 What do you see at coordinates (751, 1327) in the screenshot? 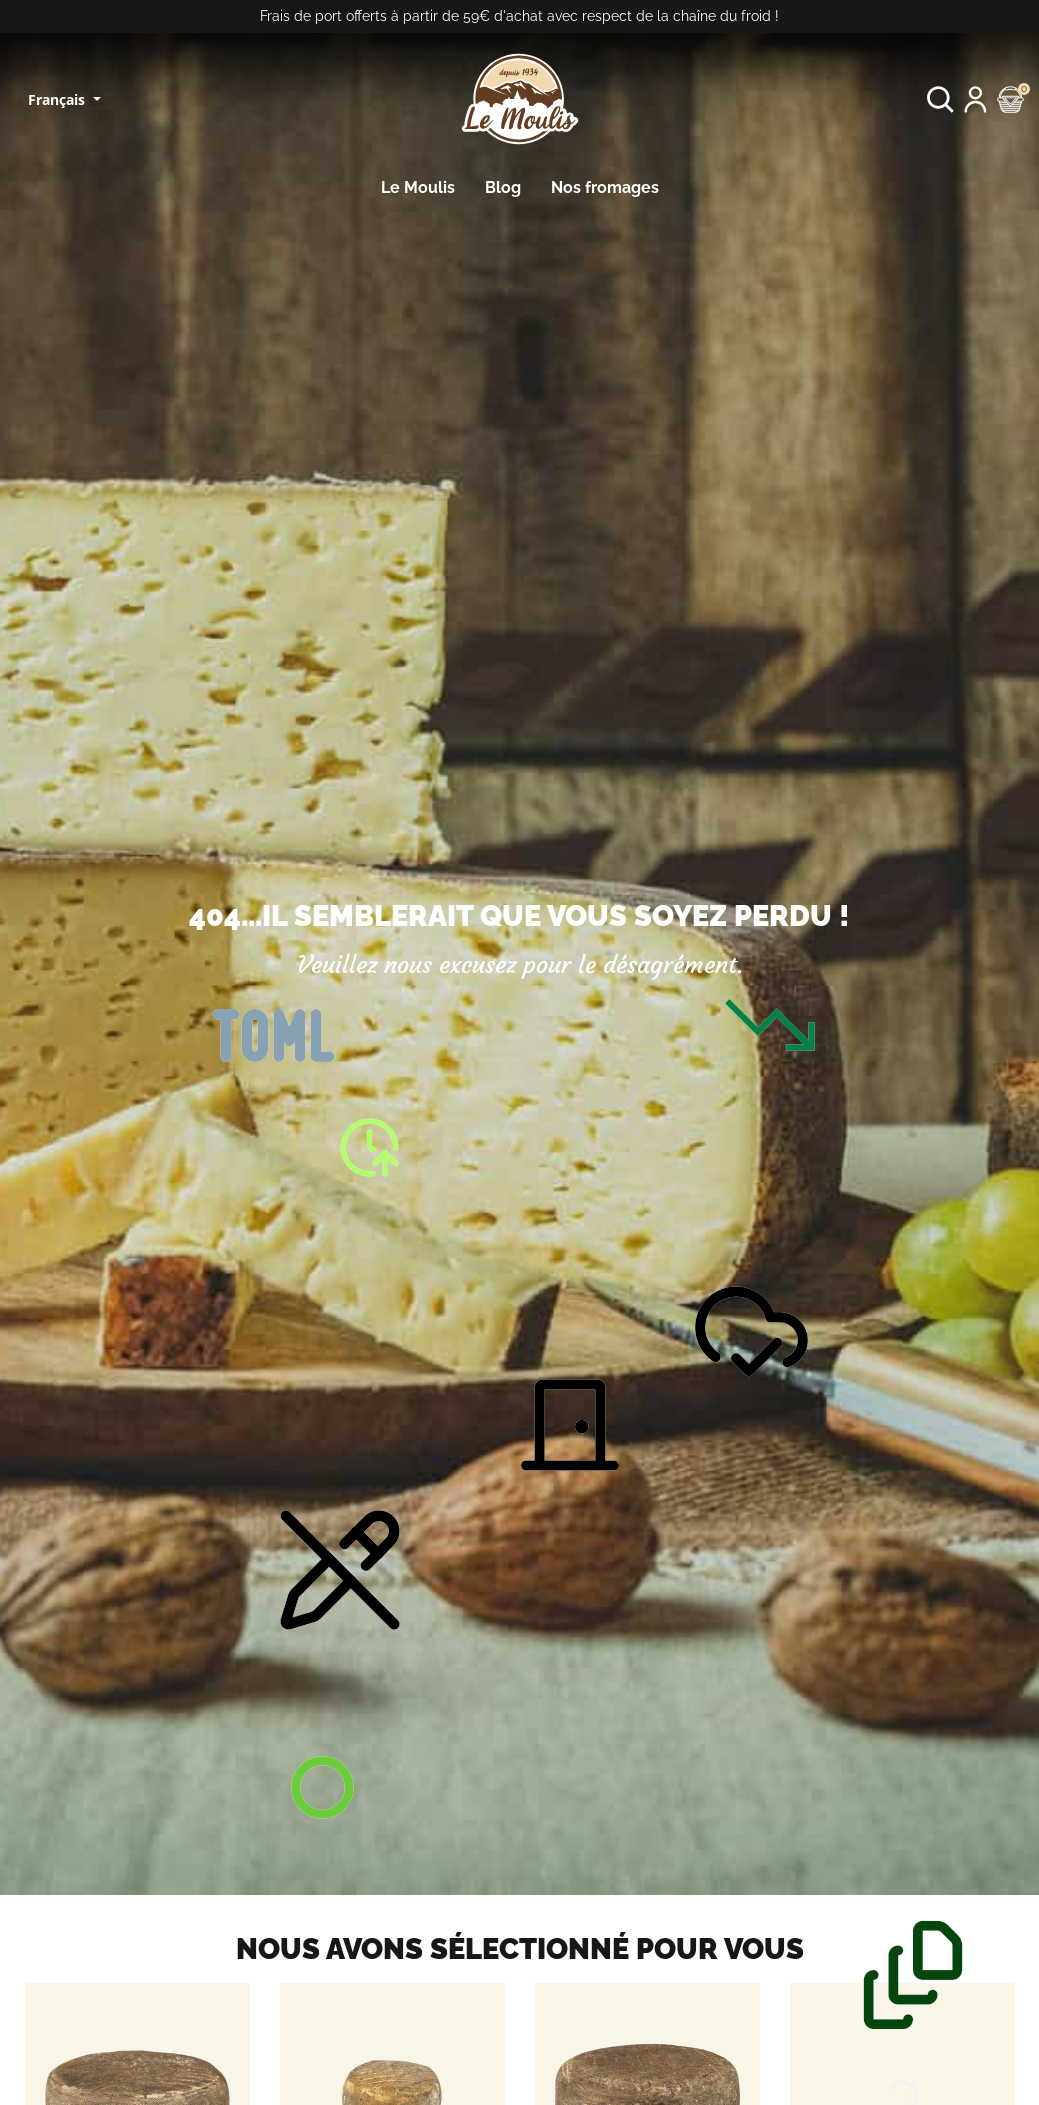
I see `file successfully synced to cloud` at bounding box center [751, 1327].